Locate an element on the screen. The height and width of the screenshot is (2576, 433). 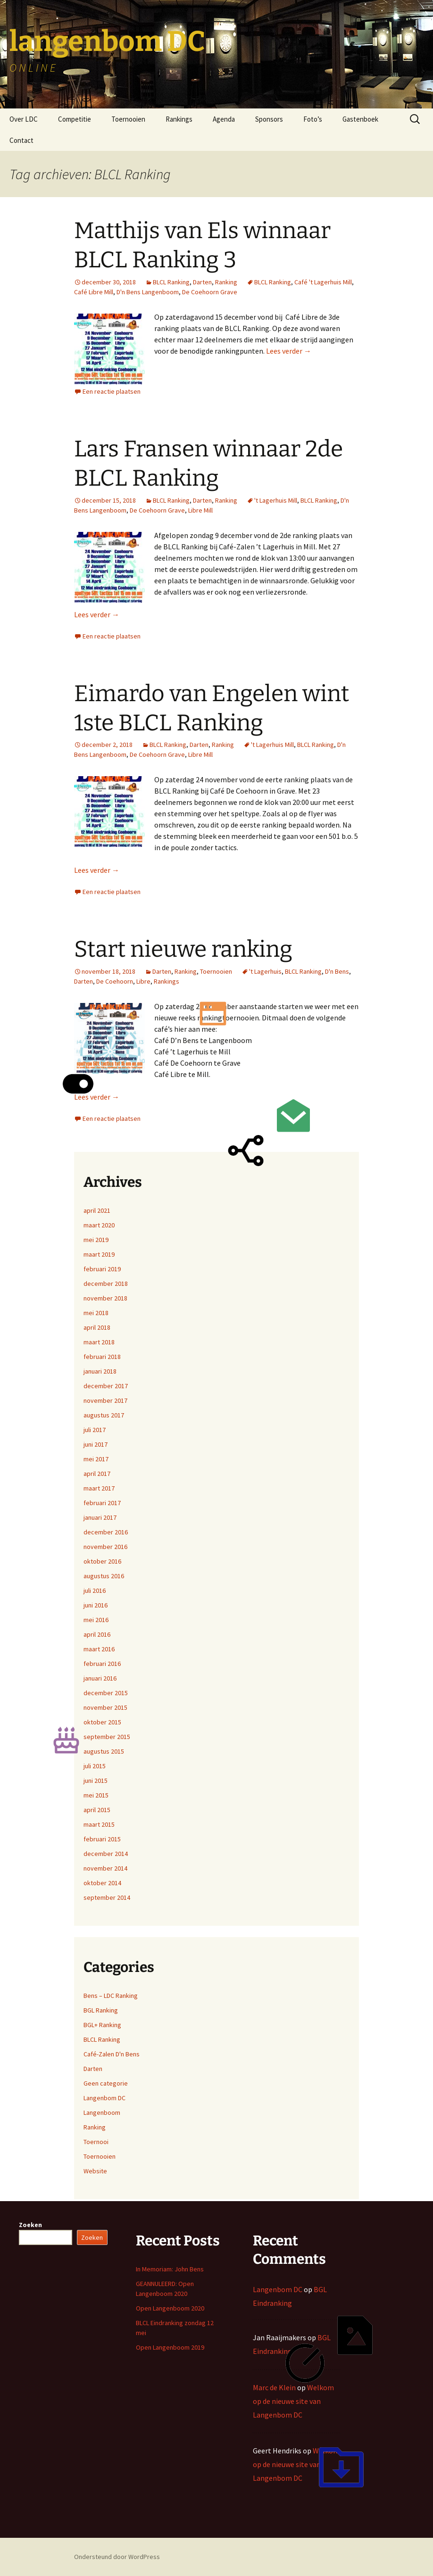
view birthday or celebration events is located at coordinates (66, 1740).